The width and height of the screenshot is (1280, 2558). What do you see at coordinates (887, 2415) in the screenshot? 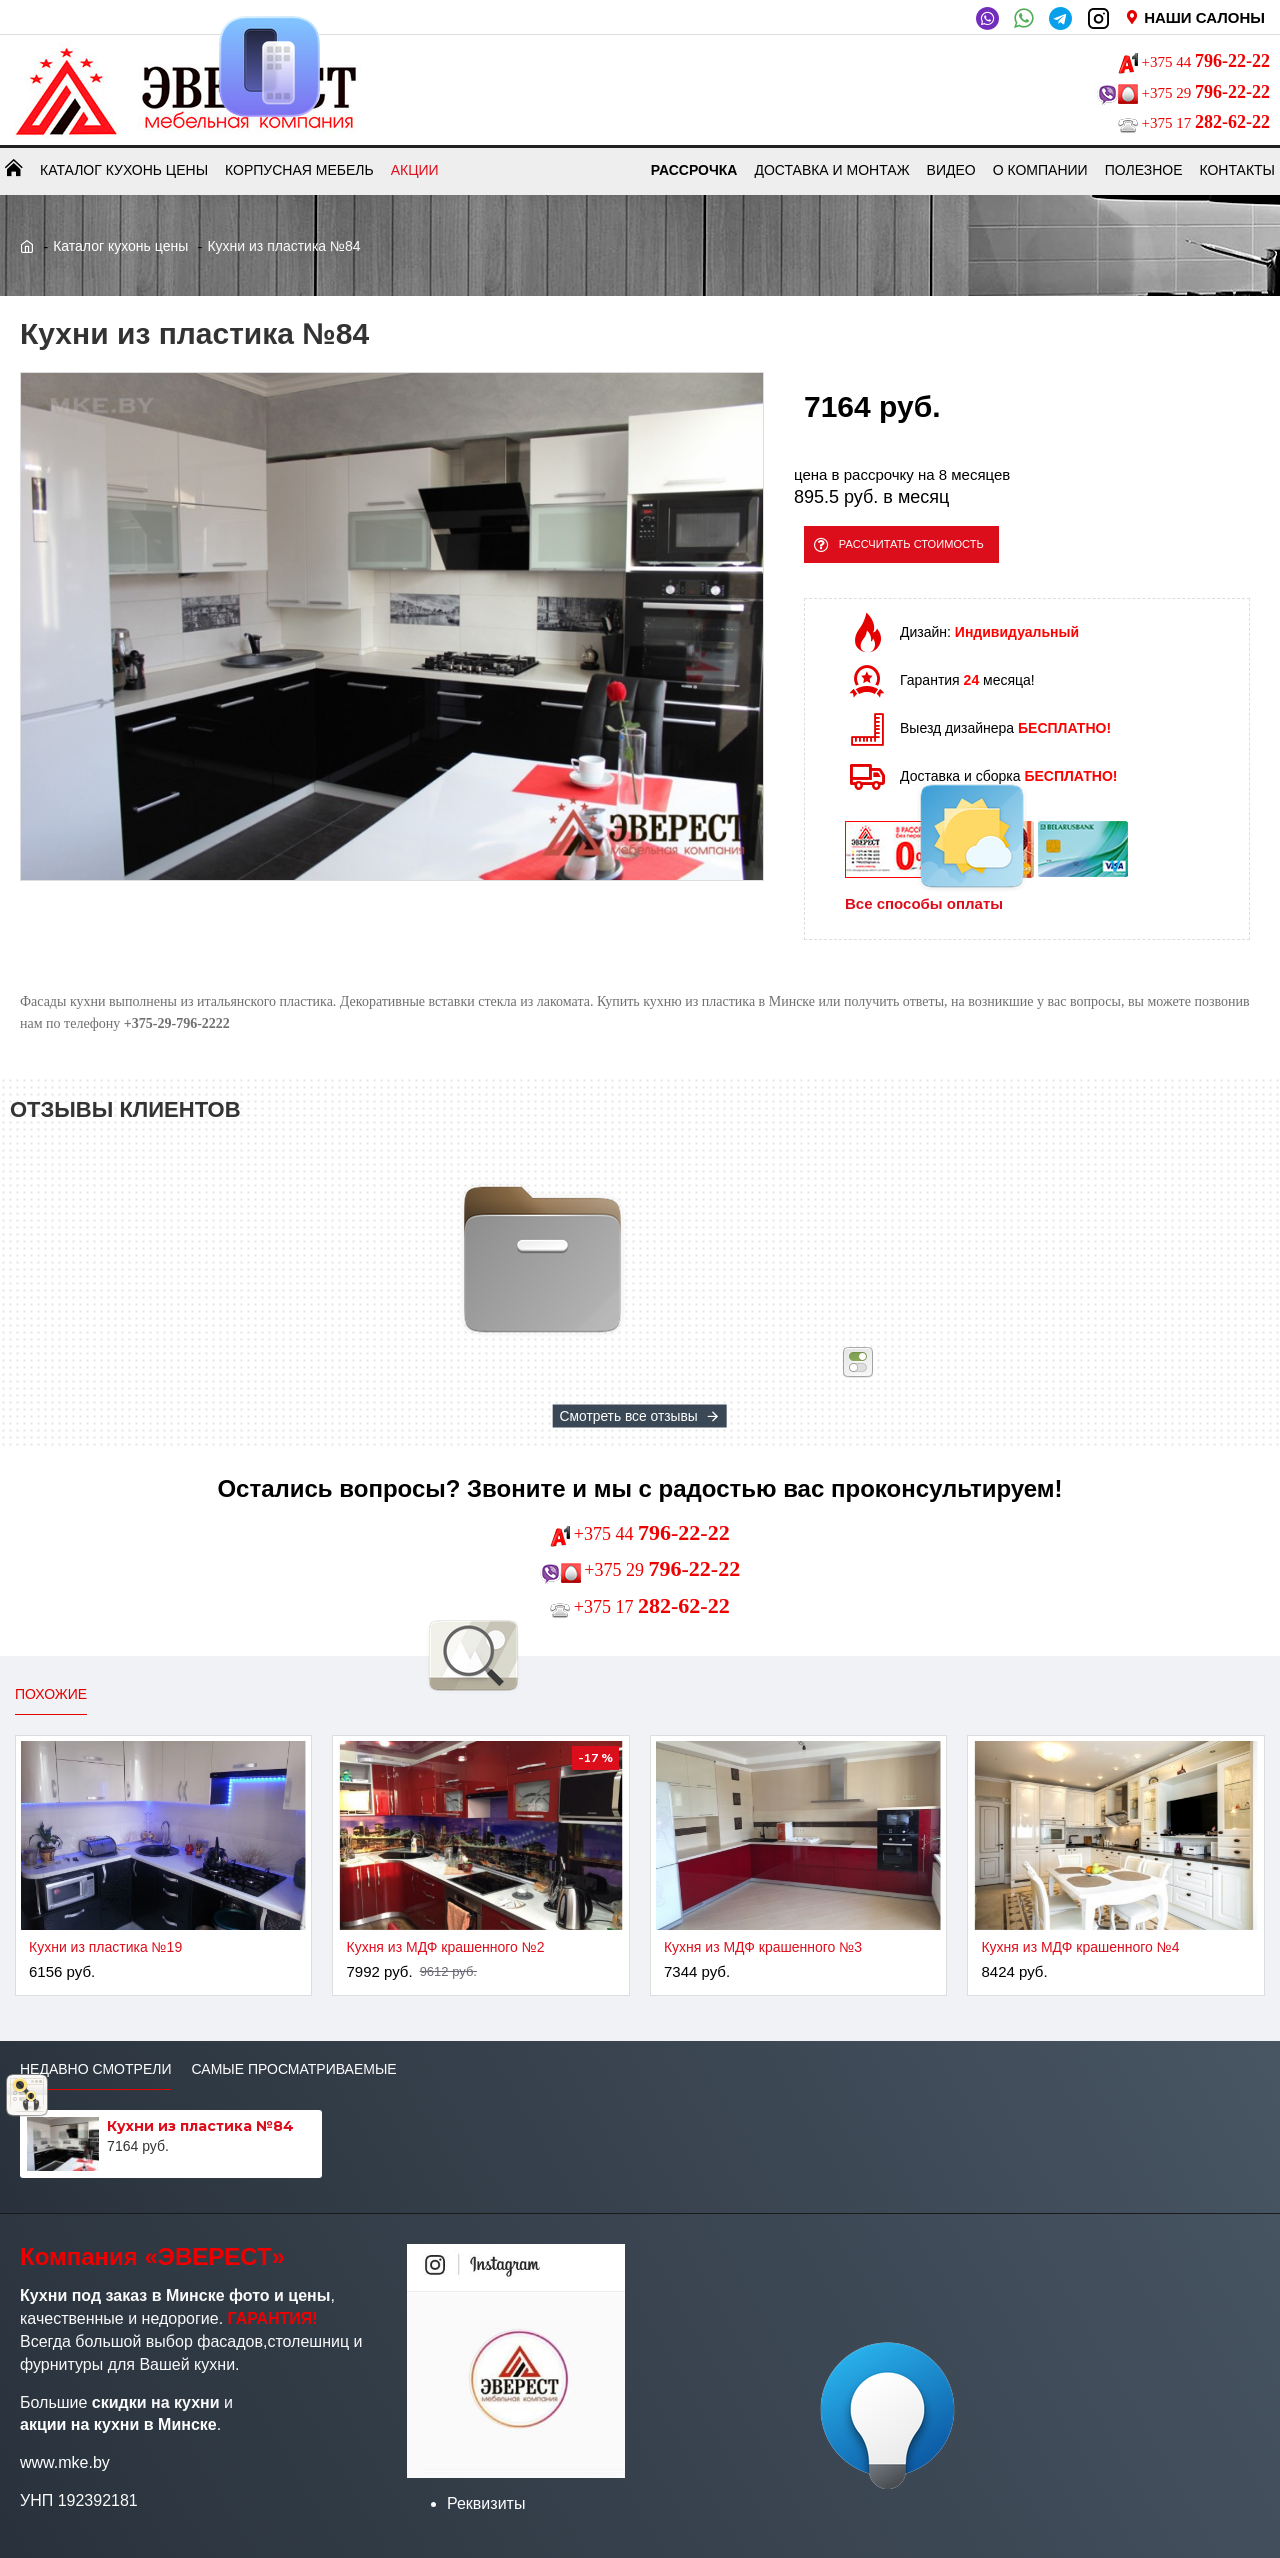
I see `open the tips app for helpful hints and tutorials` at bounding box center [887, 2415].